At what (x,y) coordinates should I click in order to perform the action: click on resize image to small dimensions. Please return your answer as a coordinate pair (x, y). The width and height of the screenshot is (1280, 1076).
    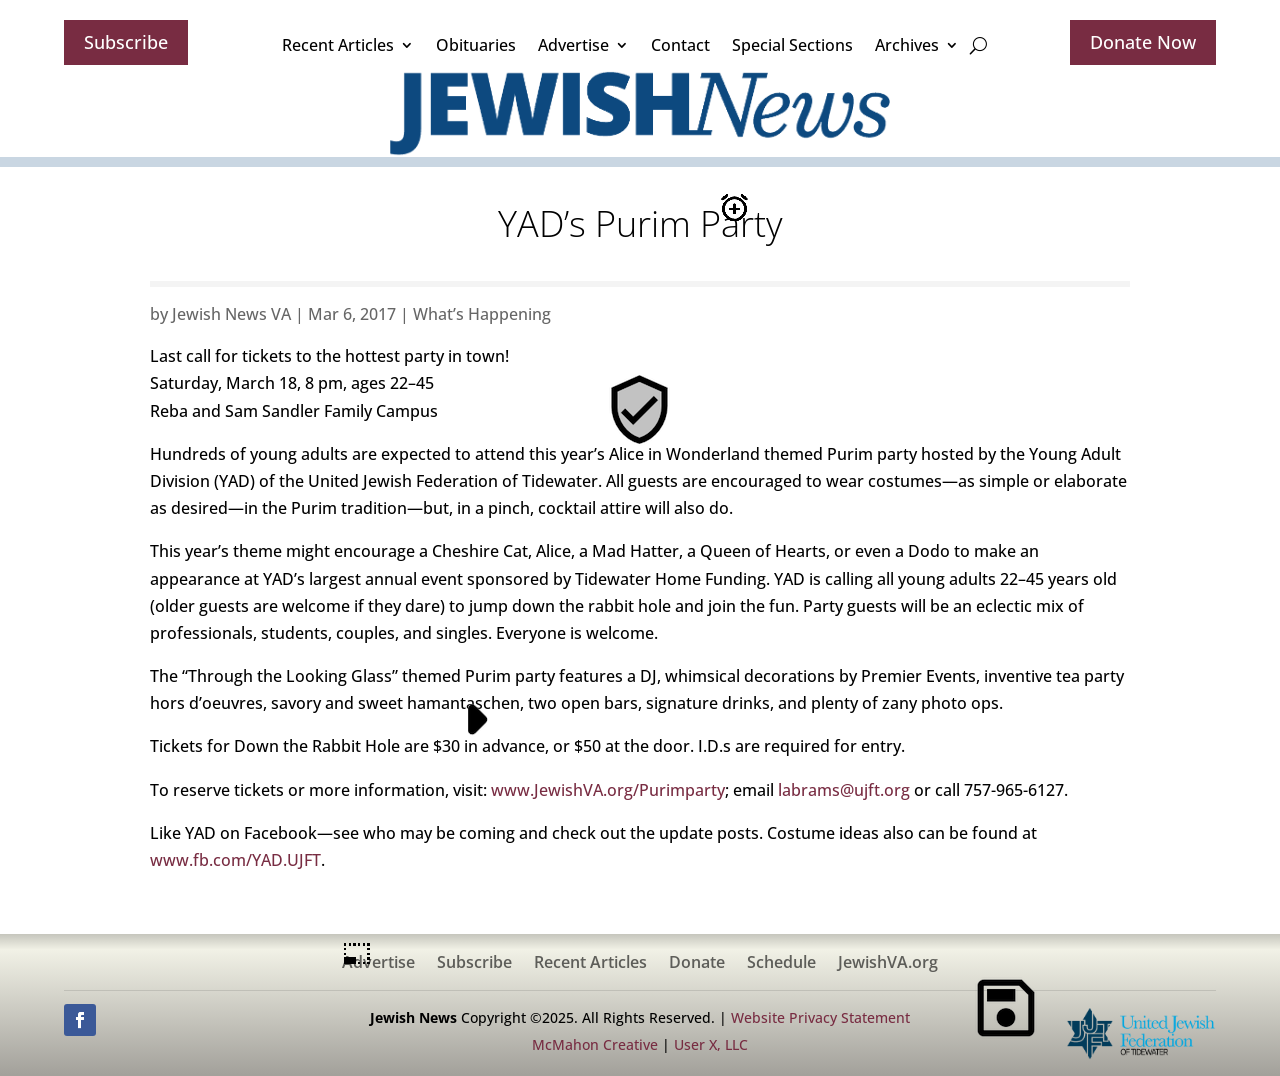
    Looking at the image, I should click on (357, 954).